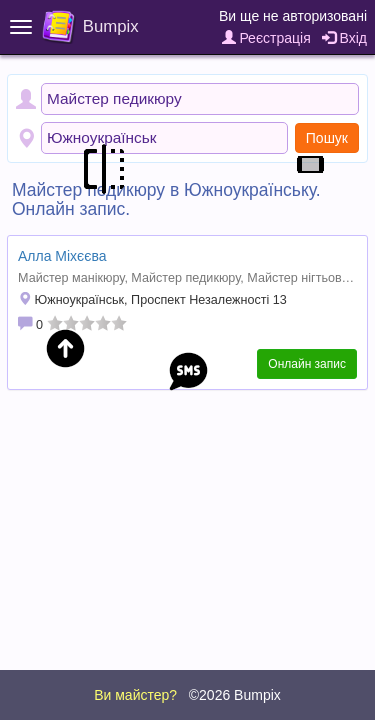 Image resolution: width=375 pixels, height=720 pixels. I want to click on flip image horizontally, so click(104, 169).